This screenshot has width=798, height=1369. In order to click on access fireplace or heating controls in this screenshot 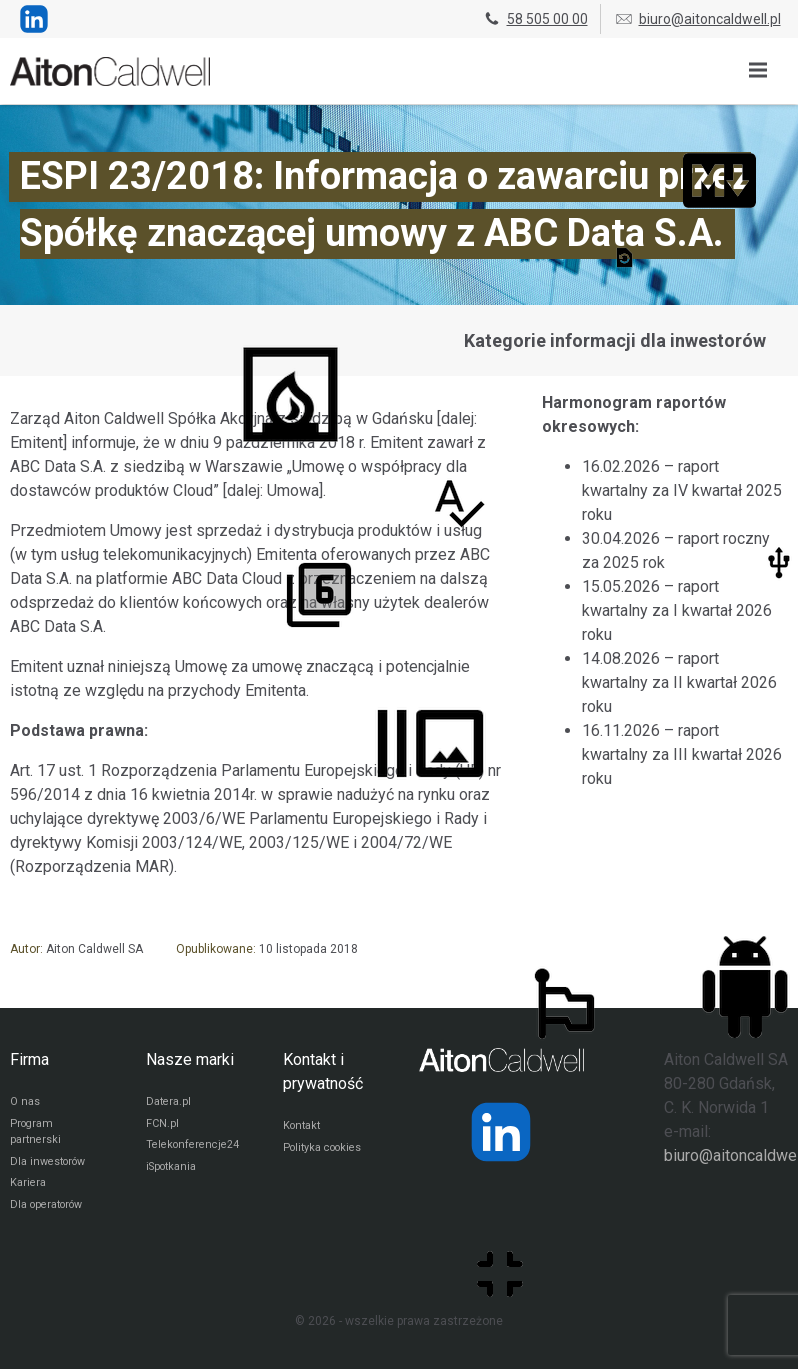, I will do `click(290, 394)`.